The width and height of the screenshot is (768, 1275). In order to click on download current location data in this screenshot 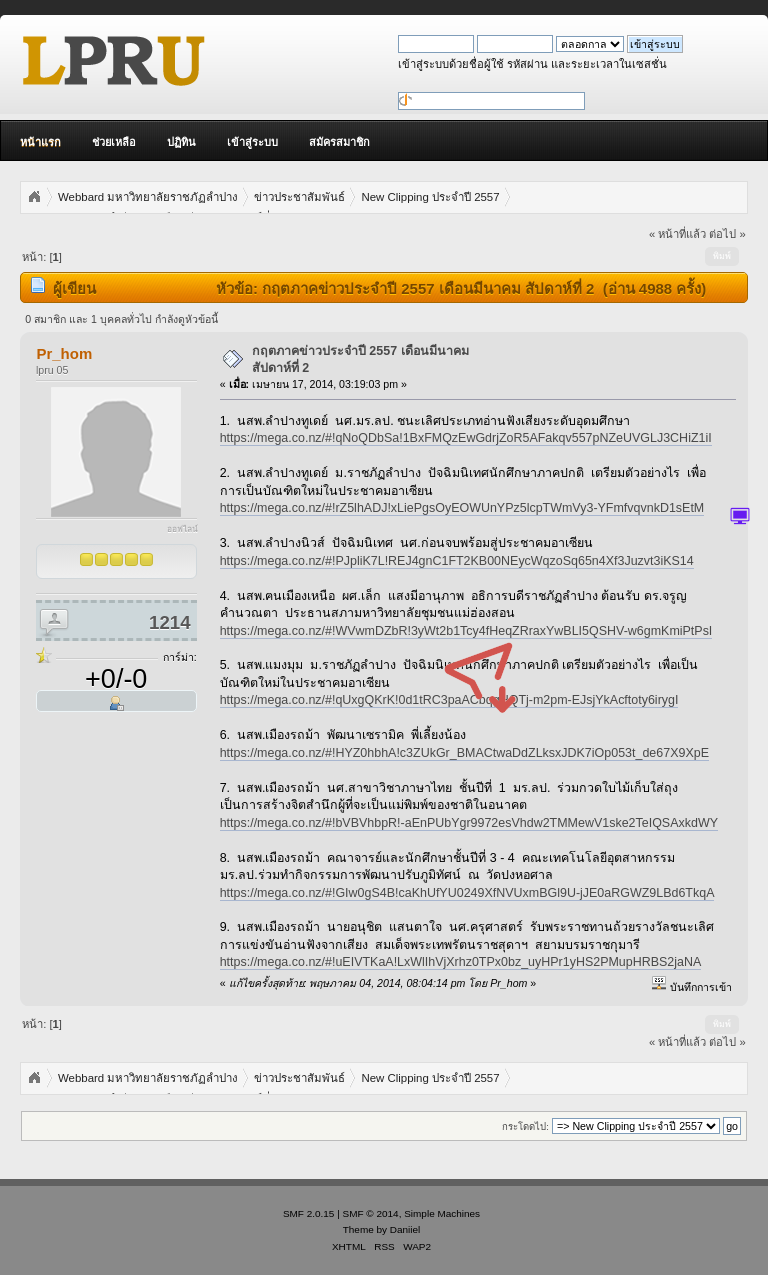, I will do `click(479, 676)`.